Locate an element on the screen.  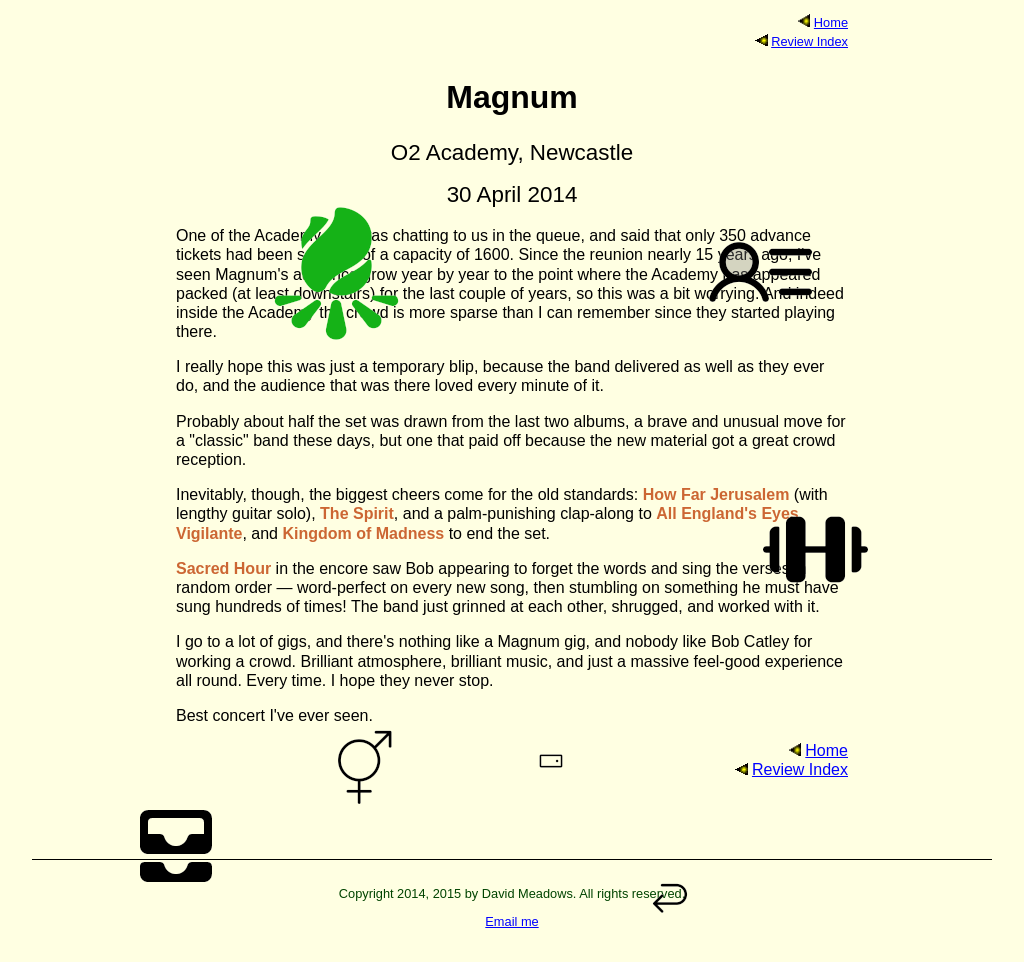
return to previous screen or step is located at coordinates (670, 897).